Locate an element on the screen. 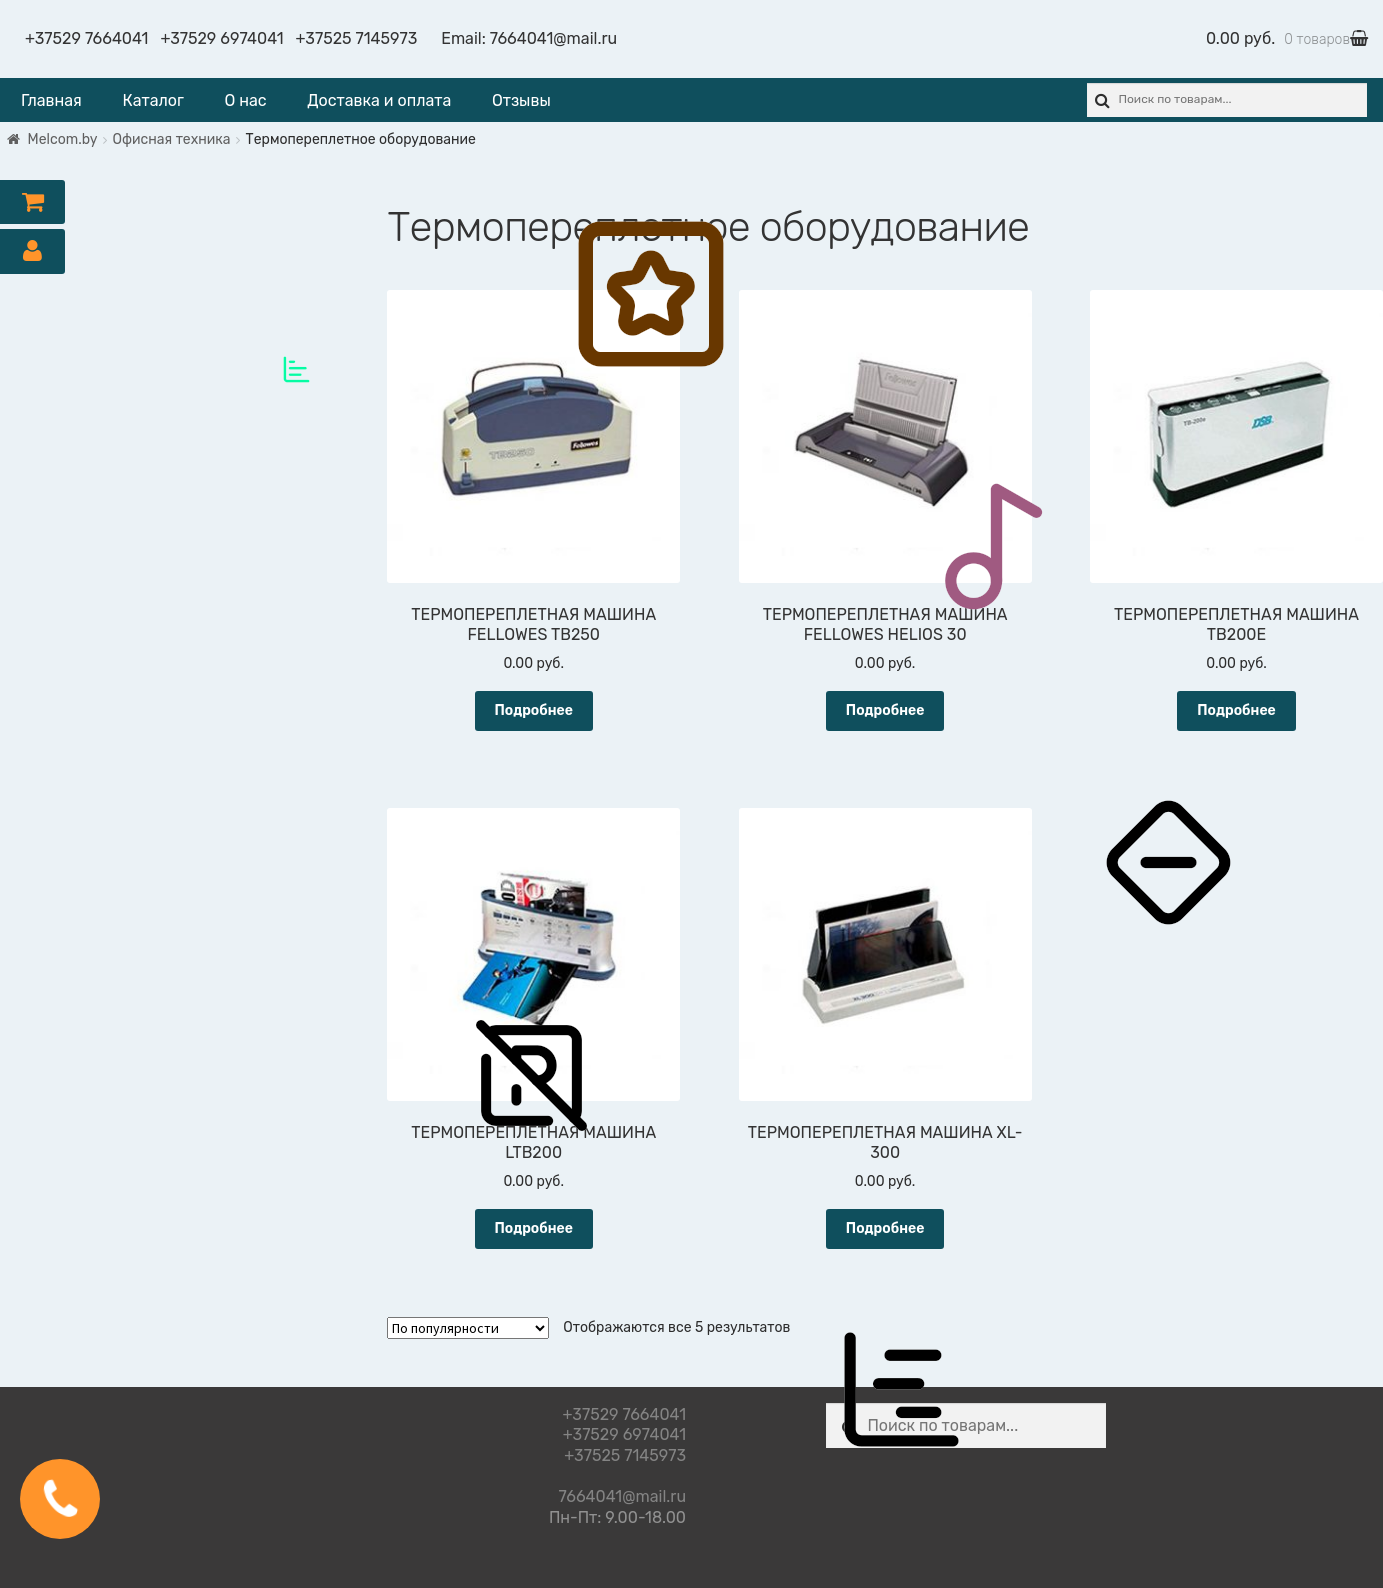 The width and height of the screenshot is (1383, 1588). view project timeline or schedule is located at coordinates (901, 1389).